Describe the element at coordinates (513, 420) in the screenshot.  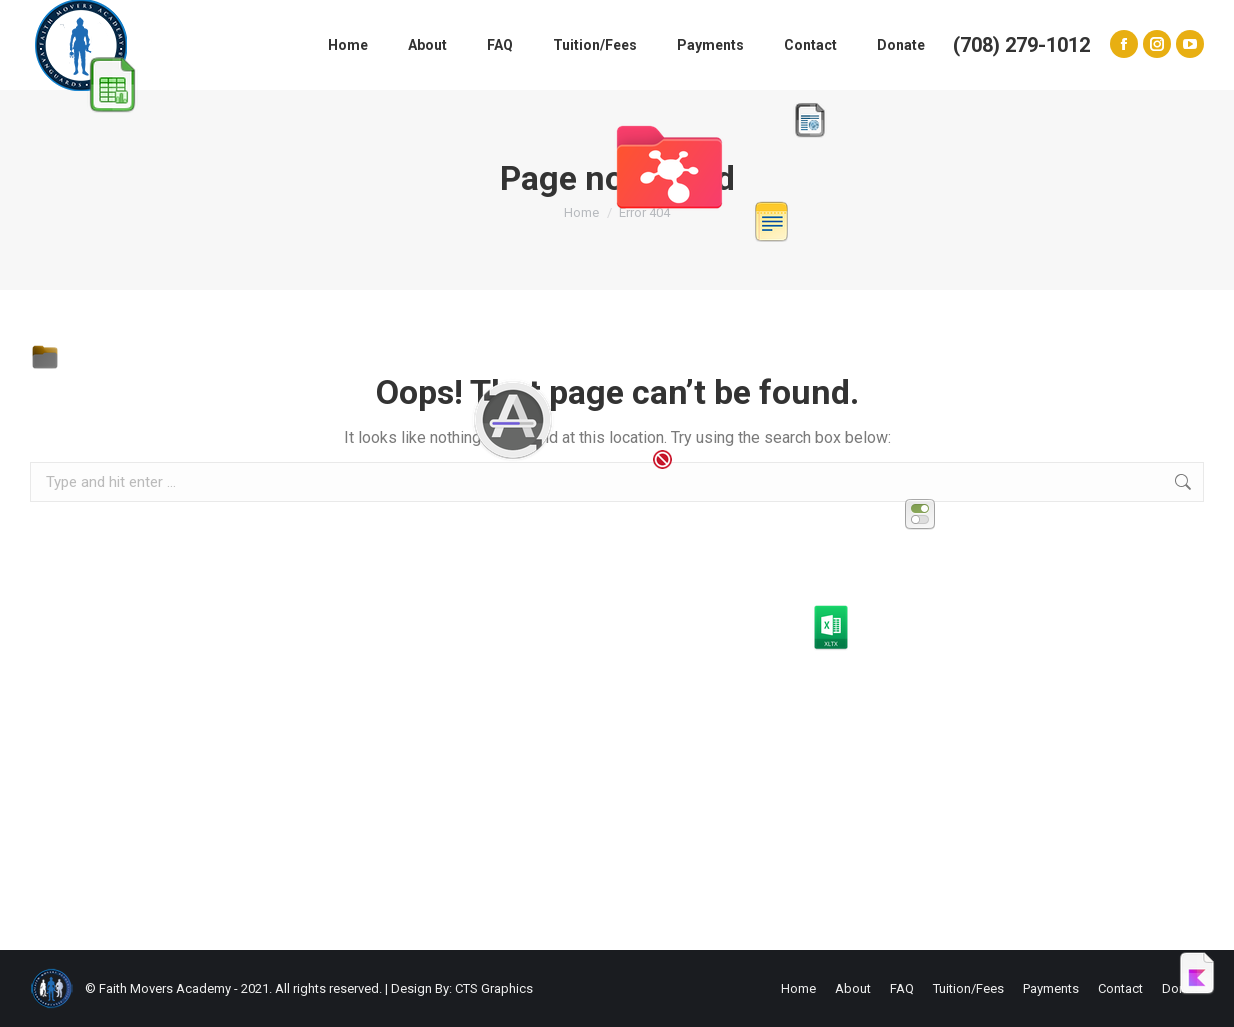
I see `check for available software updates` at that location.